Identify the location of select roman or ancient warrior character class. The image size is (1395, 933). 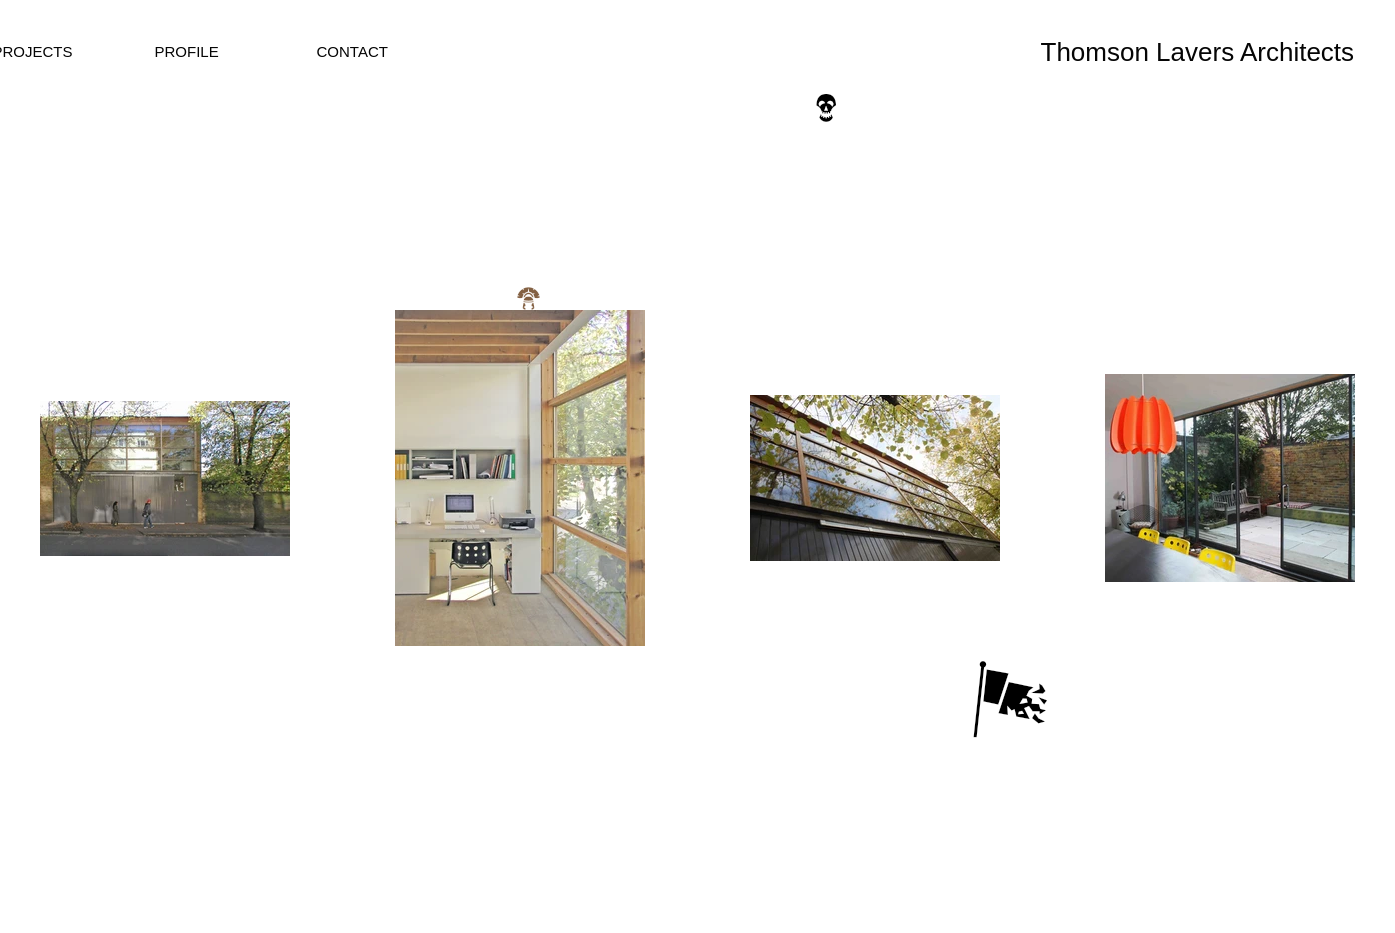
(528, 298).